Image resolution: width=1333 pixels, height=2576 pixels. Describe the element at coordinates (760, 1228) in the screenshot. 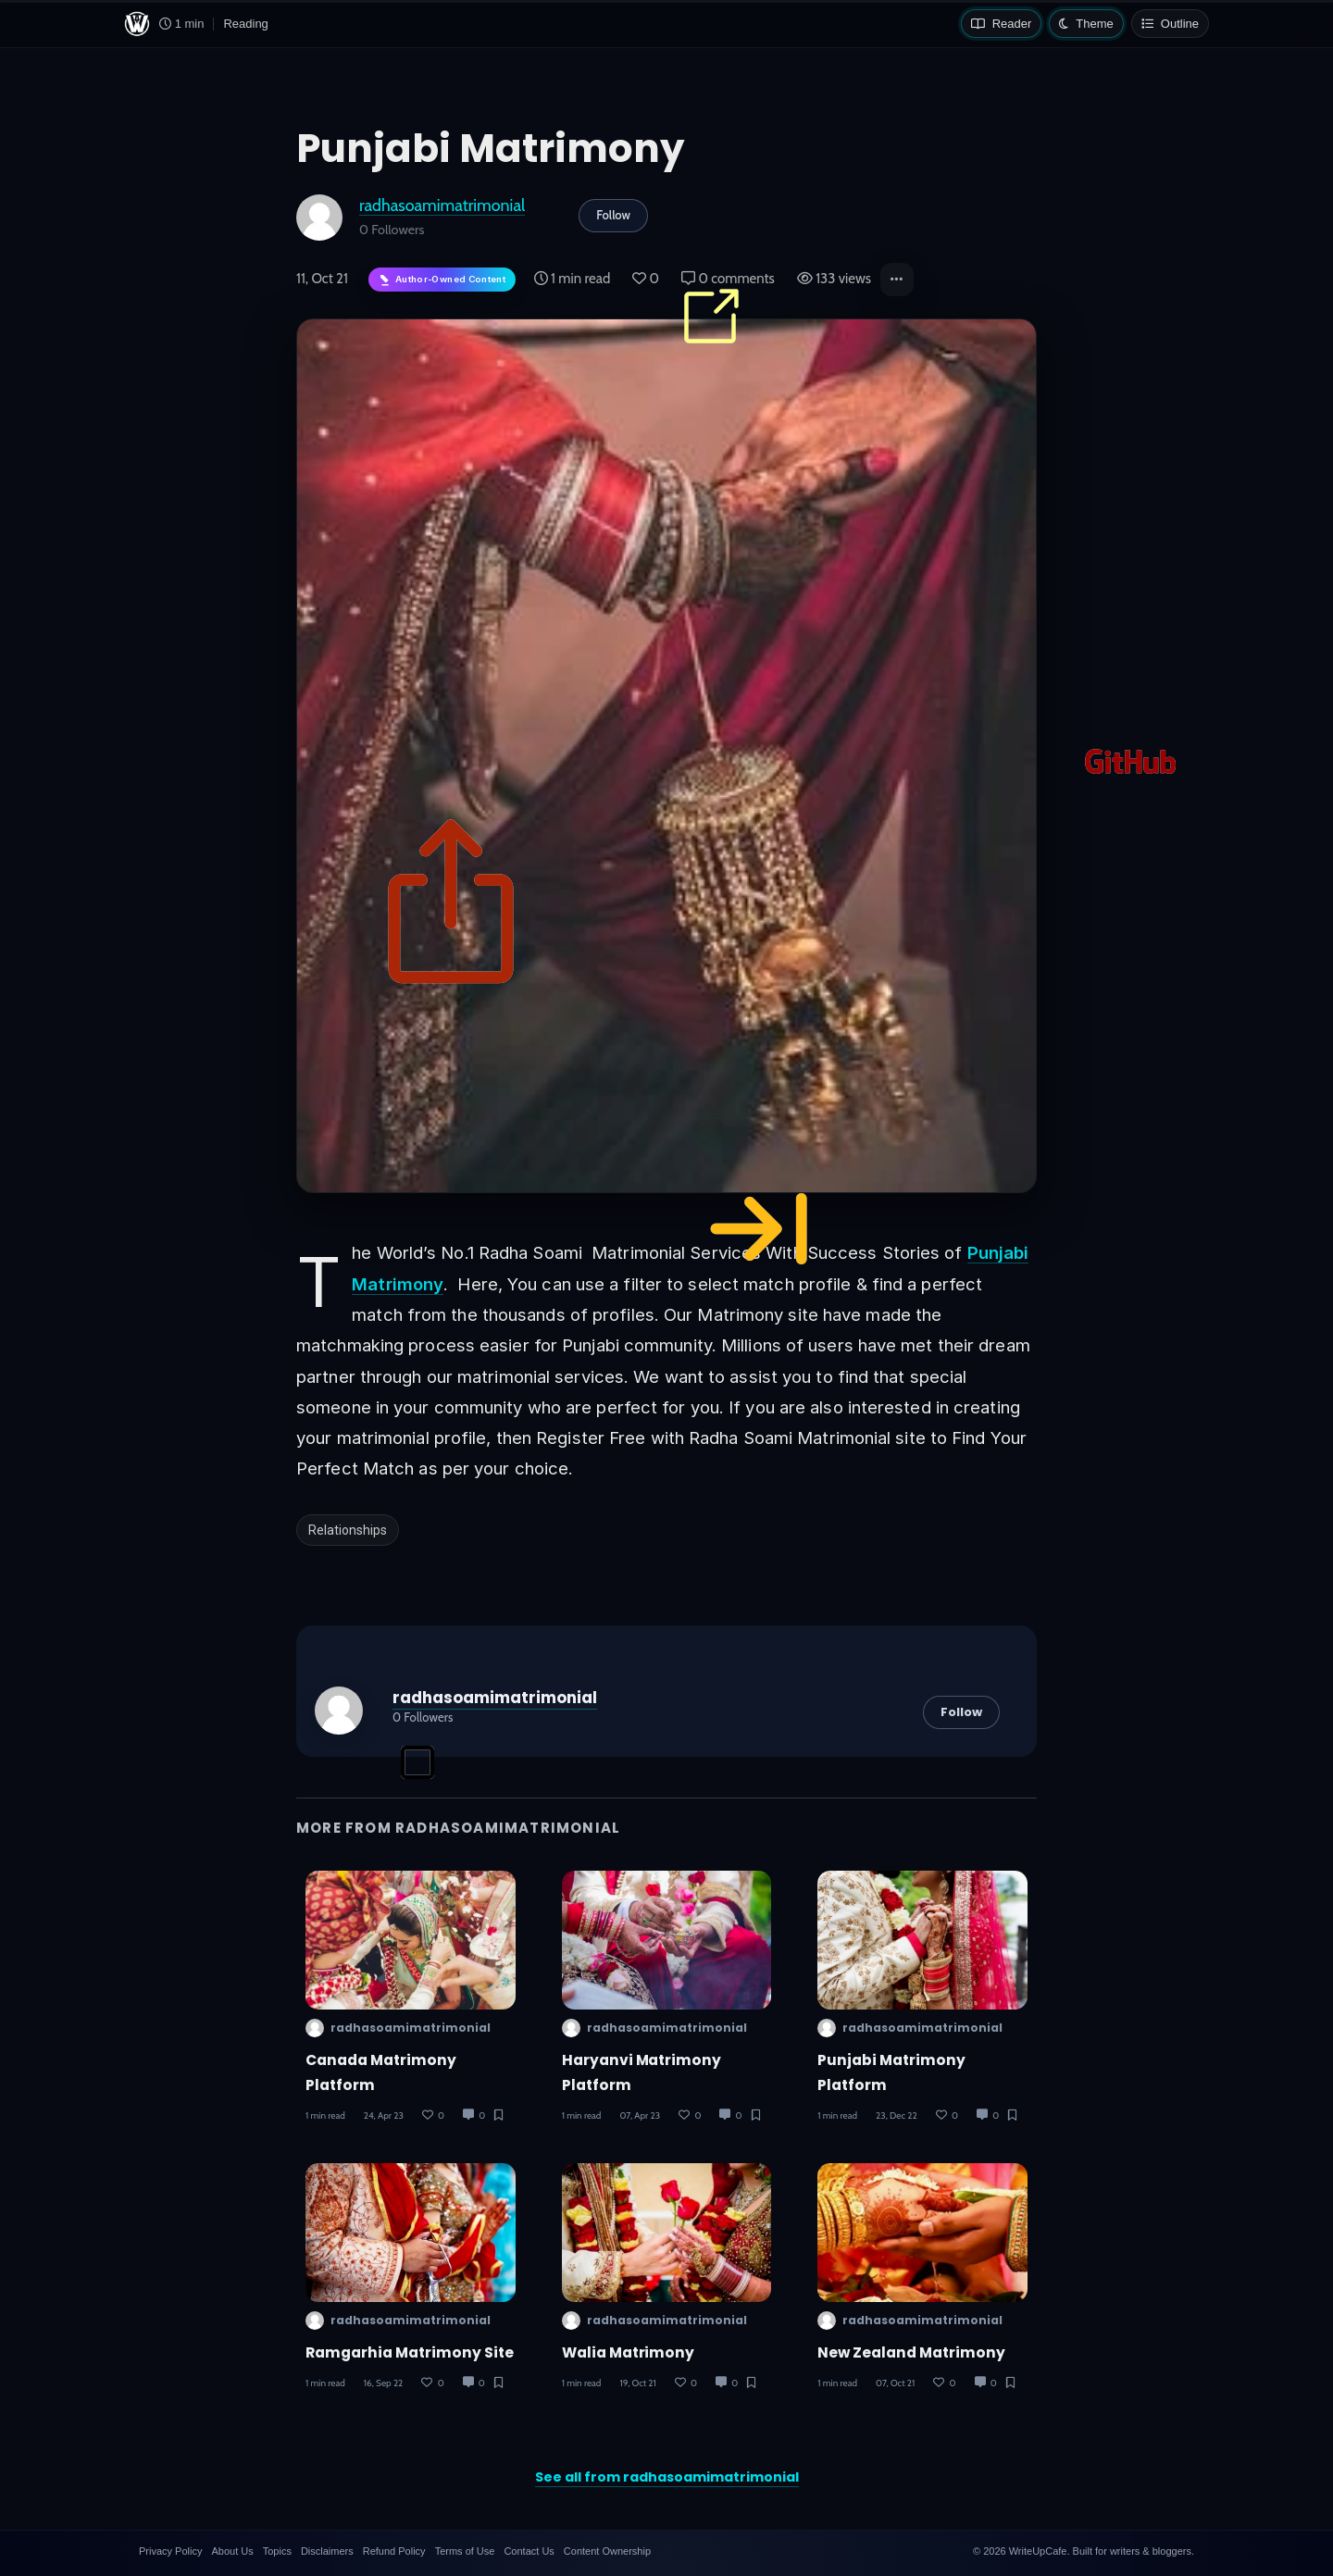

I see `move item to the end of a list` at that location.